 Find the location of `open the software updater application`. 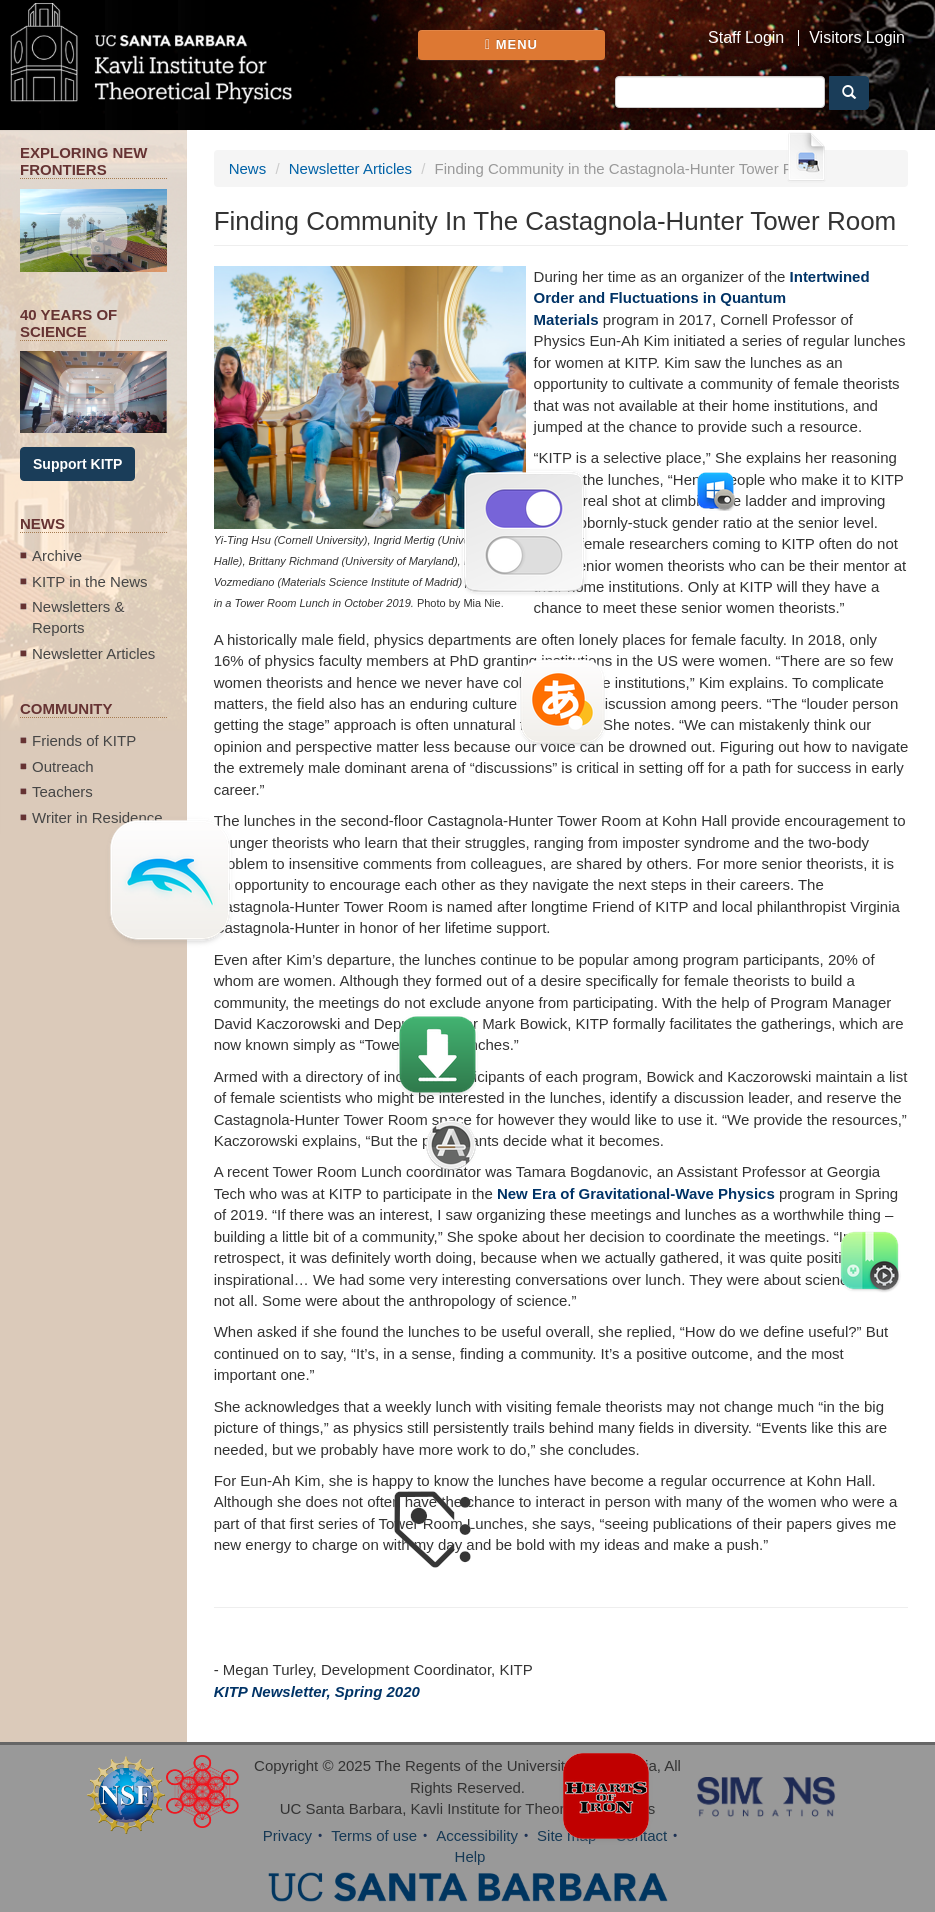

open the software updater application is located at coordinates (451, 1145).